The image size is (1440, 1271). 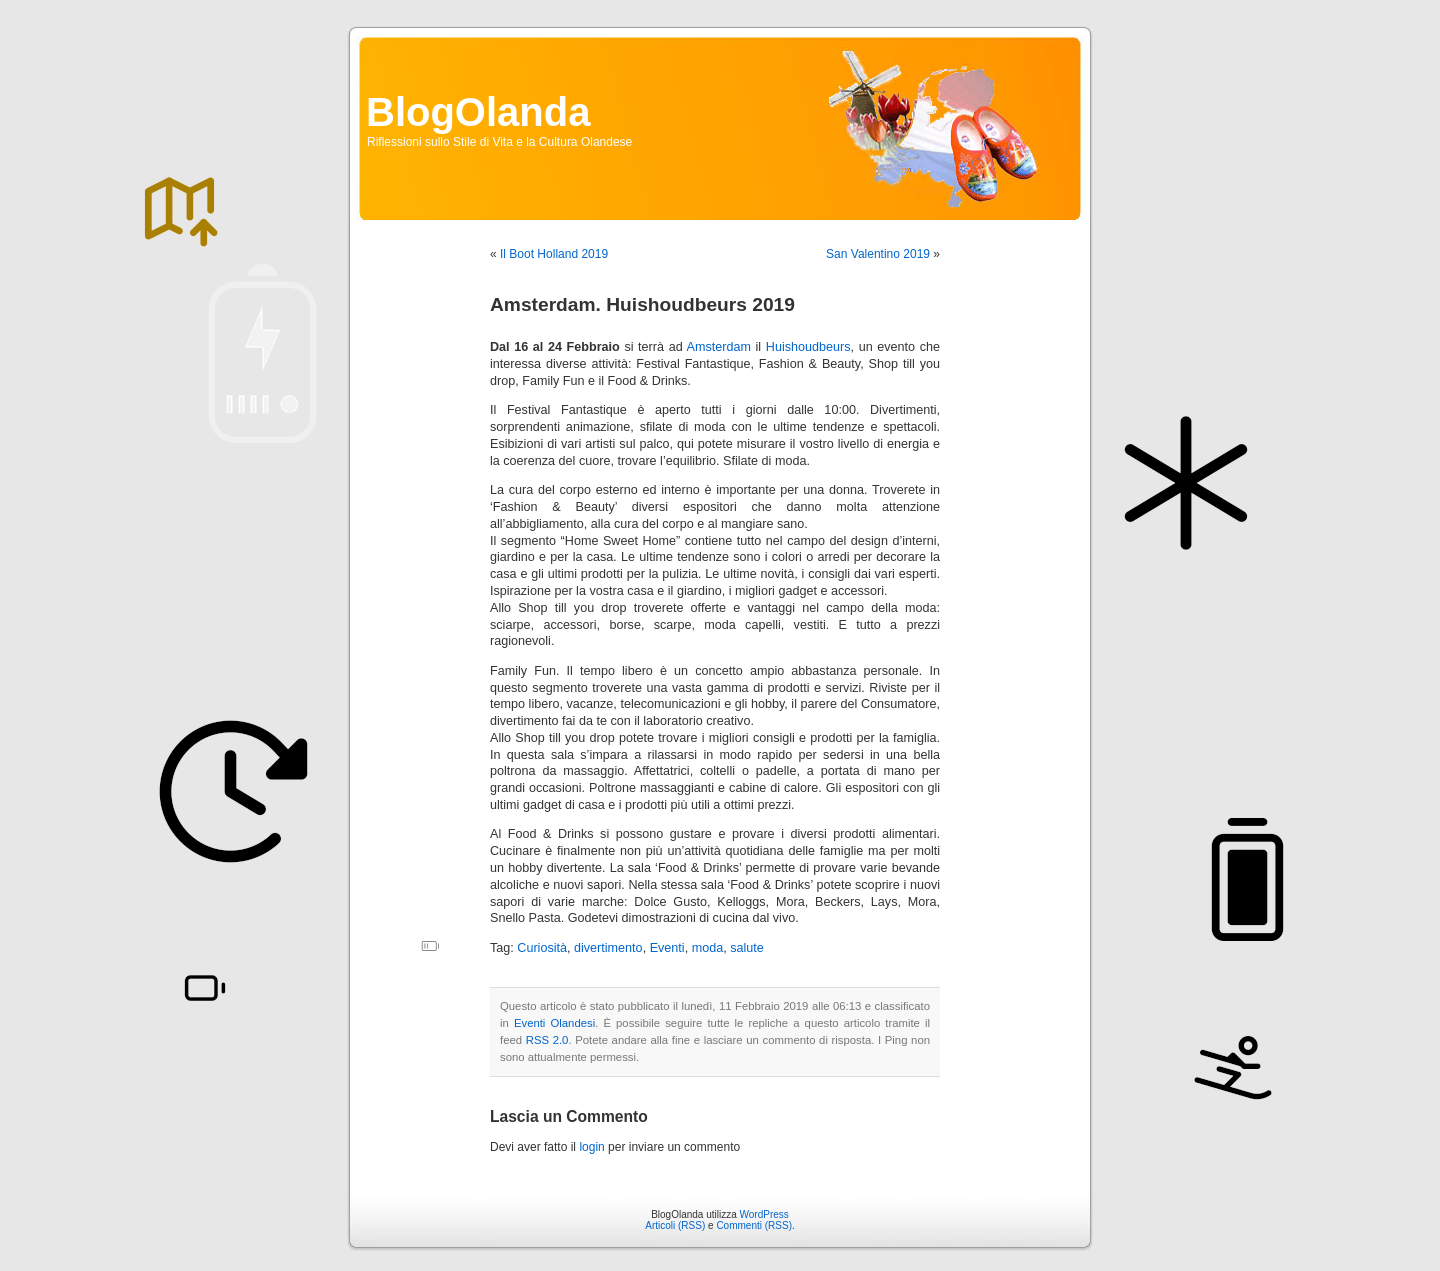 I want to click on indicates current battery level, so click(x=205, y=988).